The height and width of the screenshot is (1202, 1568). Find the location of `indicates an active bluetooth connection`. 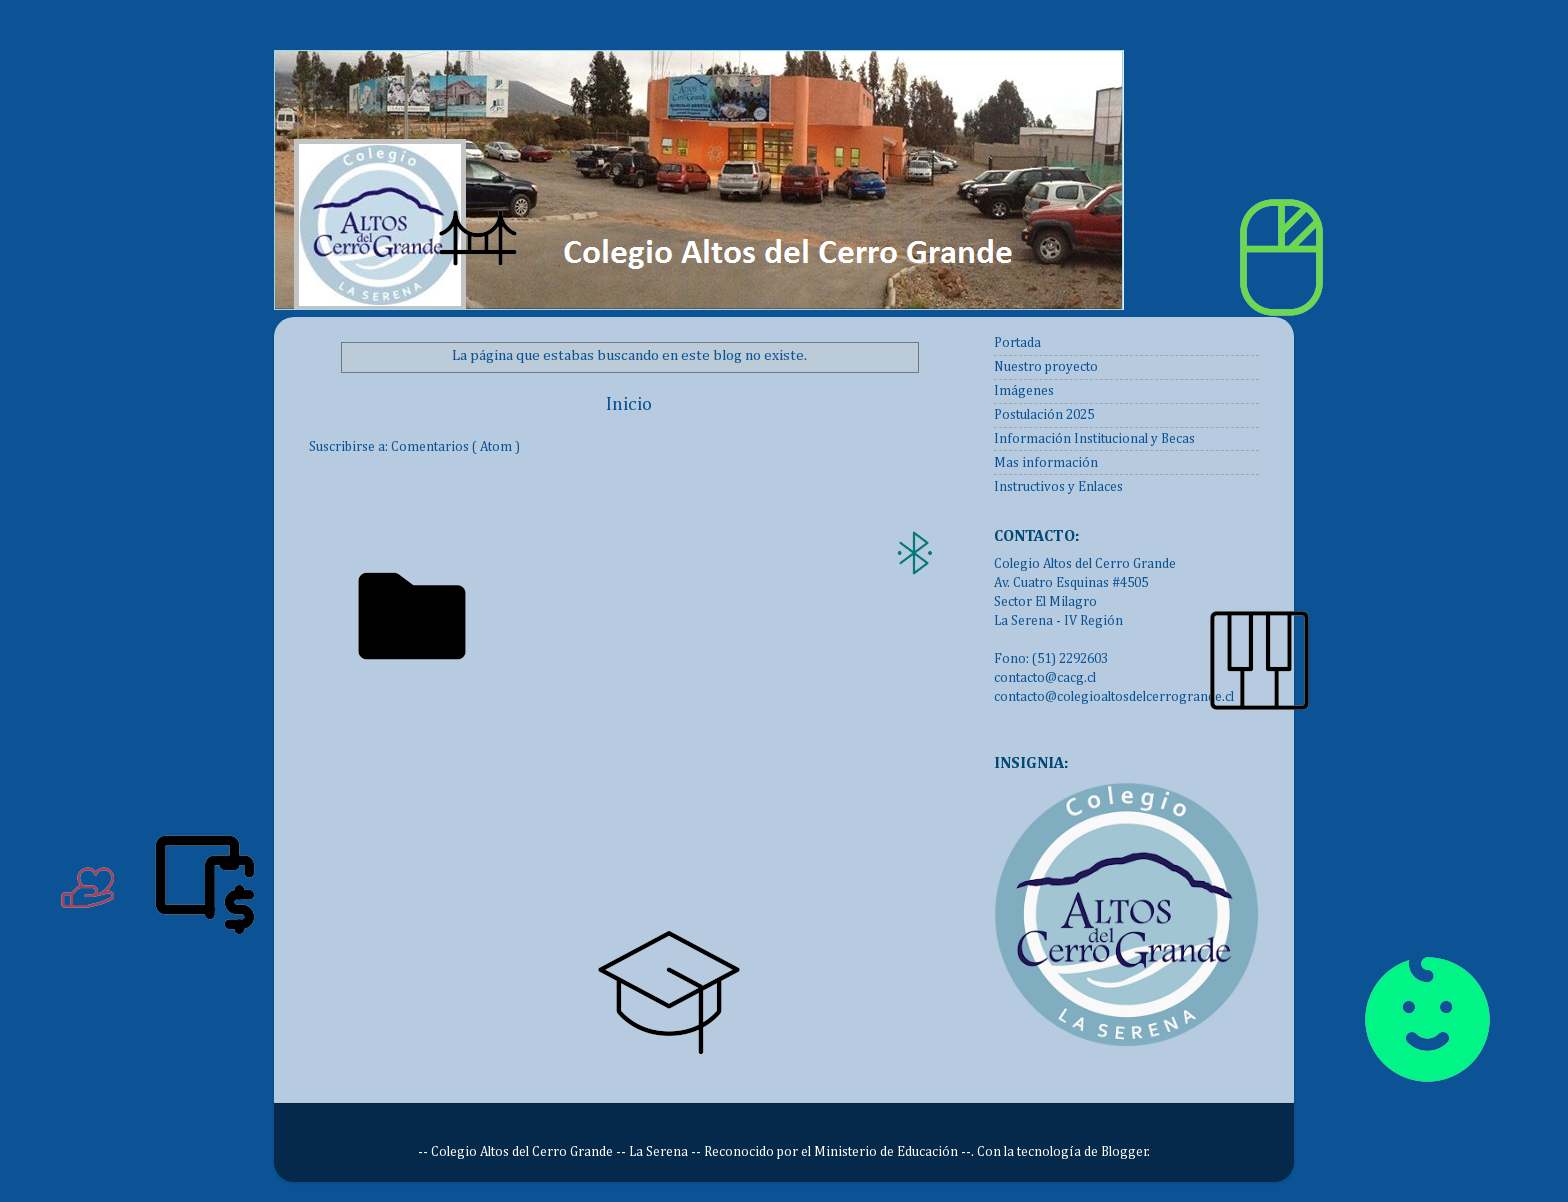

indicates an active bluetooth connection is located at coordinates (914, 553).